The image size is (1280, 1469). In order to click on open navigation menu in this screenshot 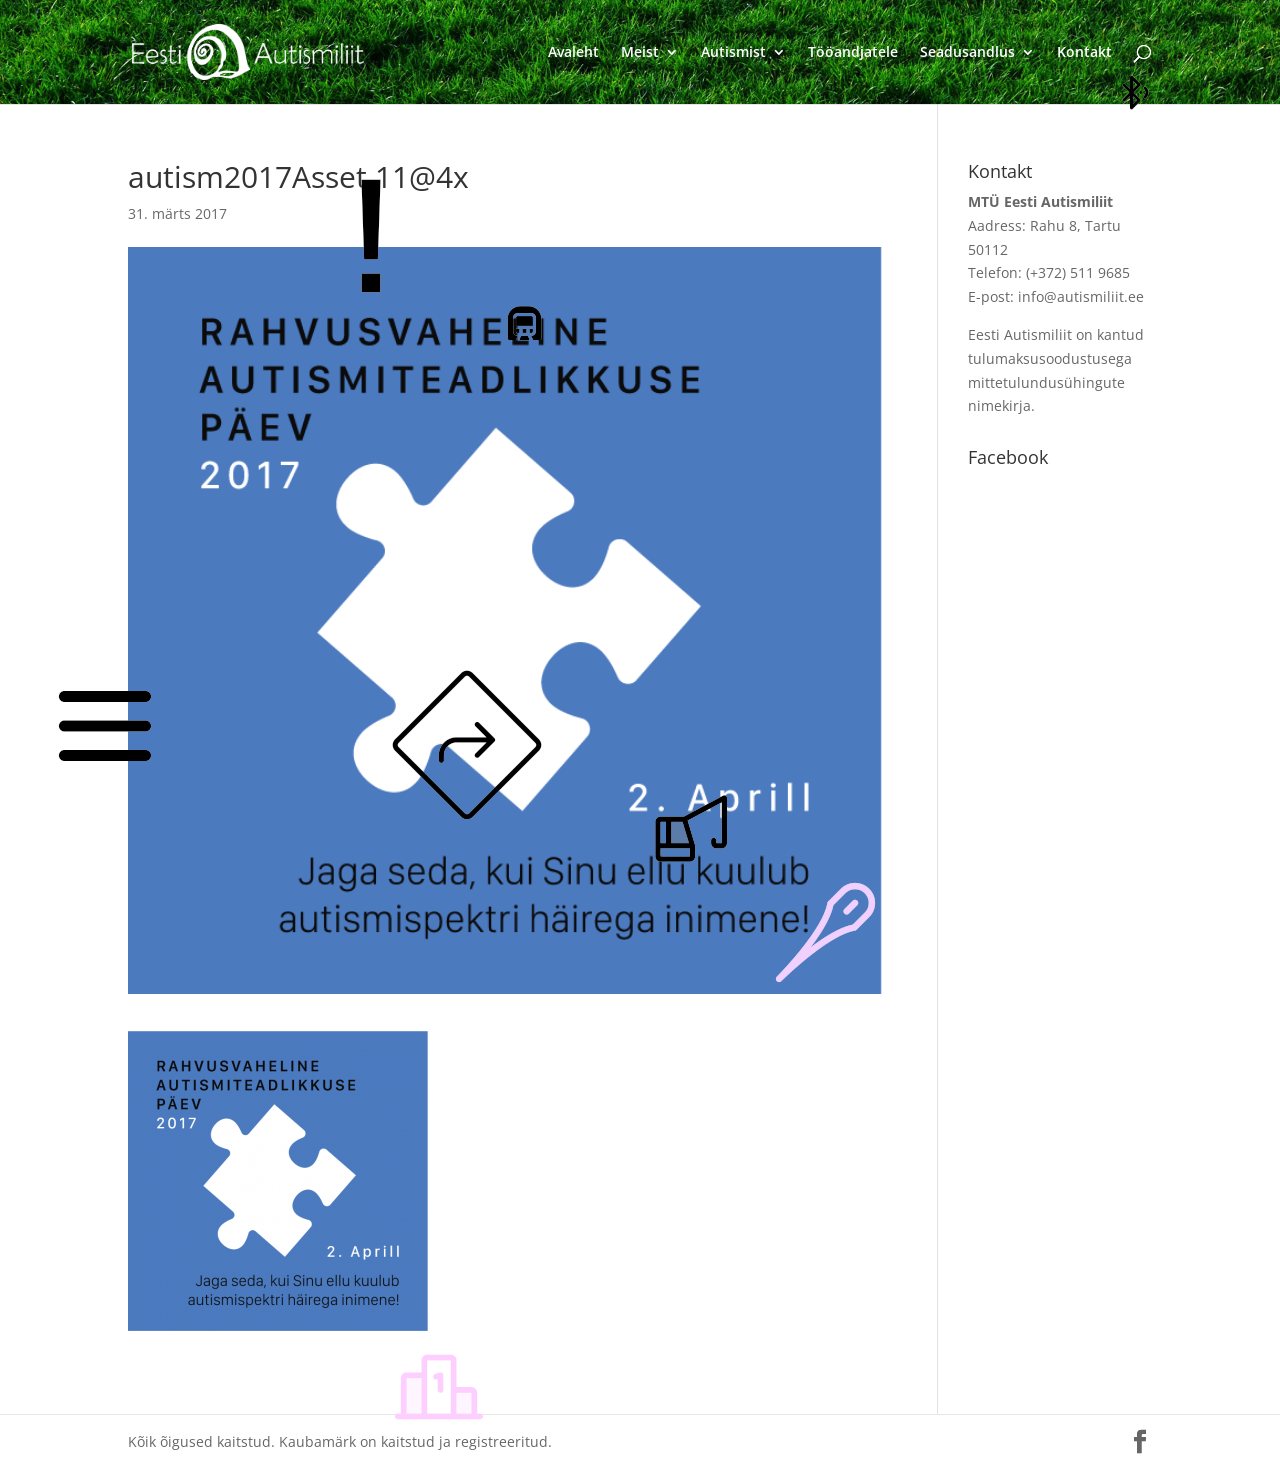, I will do `click(105, 726)`.